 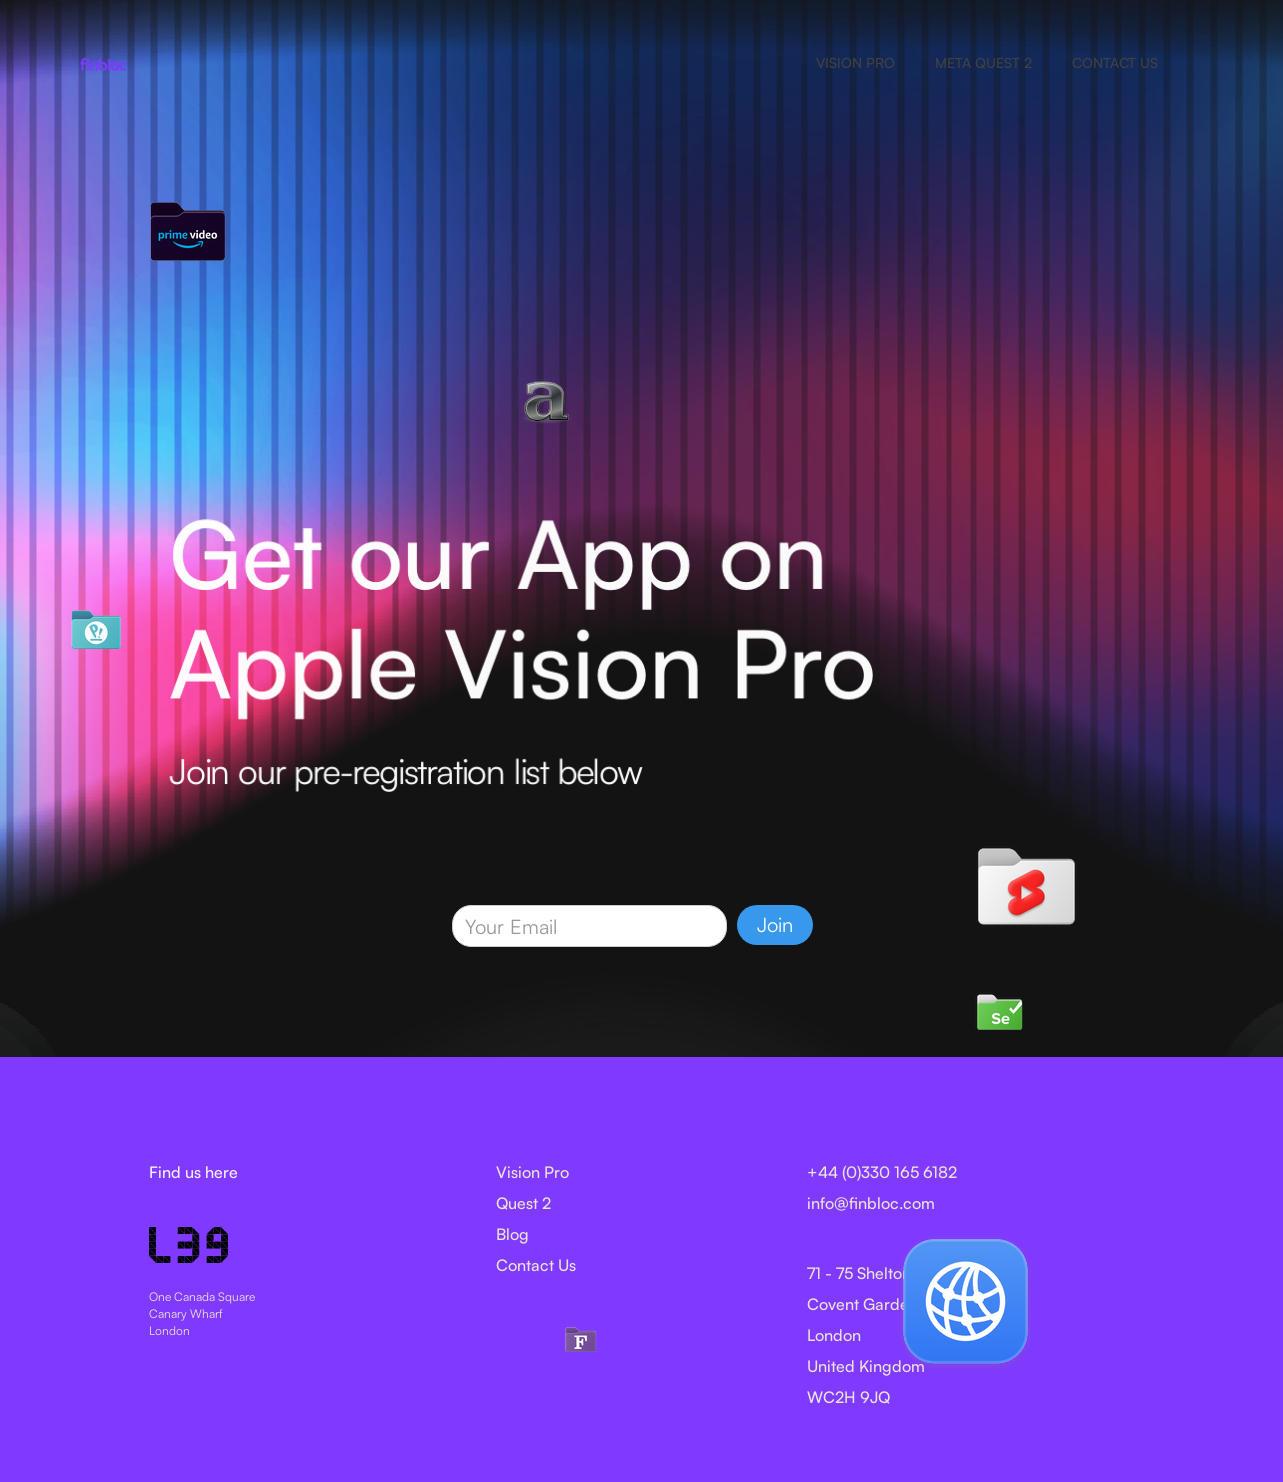 I want to click on folder containing fortran source code files, so click(x=580, y=1340).